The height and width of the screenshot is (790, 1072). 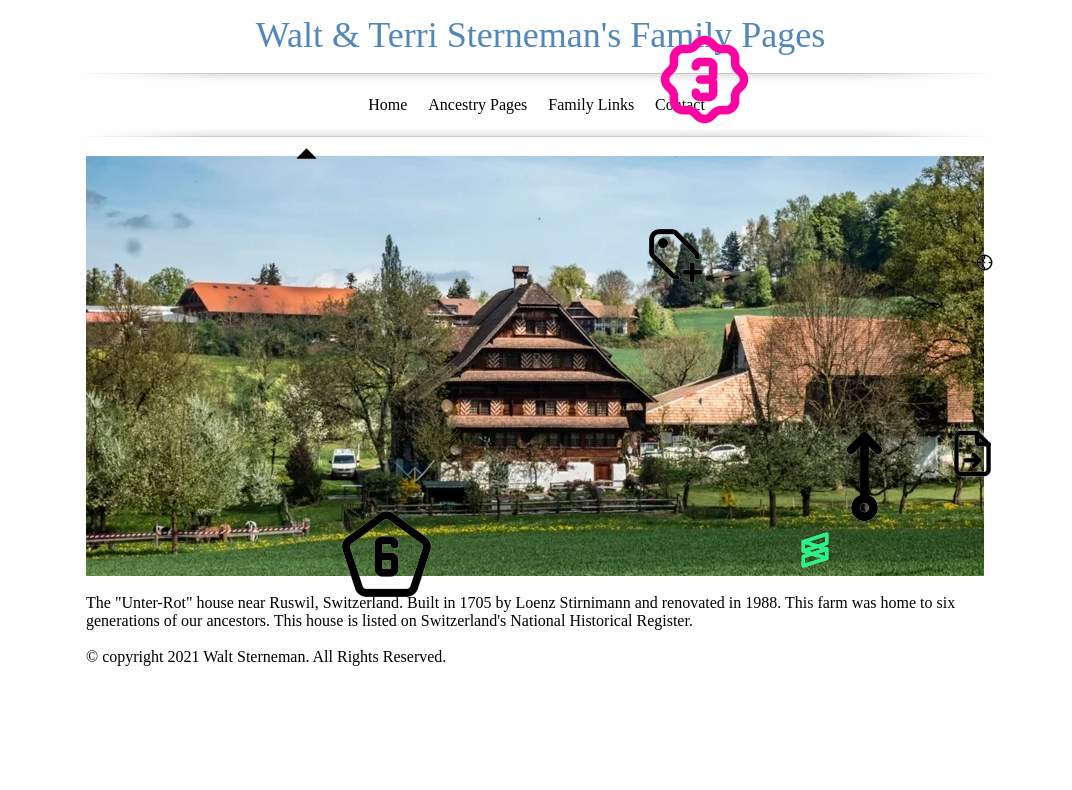 What do you see at coordinates (864, 476) in the screenshot?
I see `scroll to top of page` at bounding box center [864, 476].